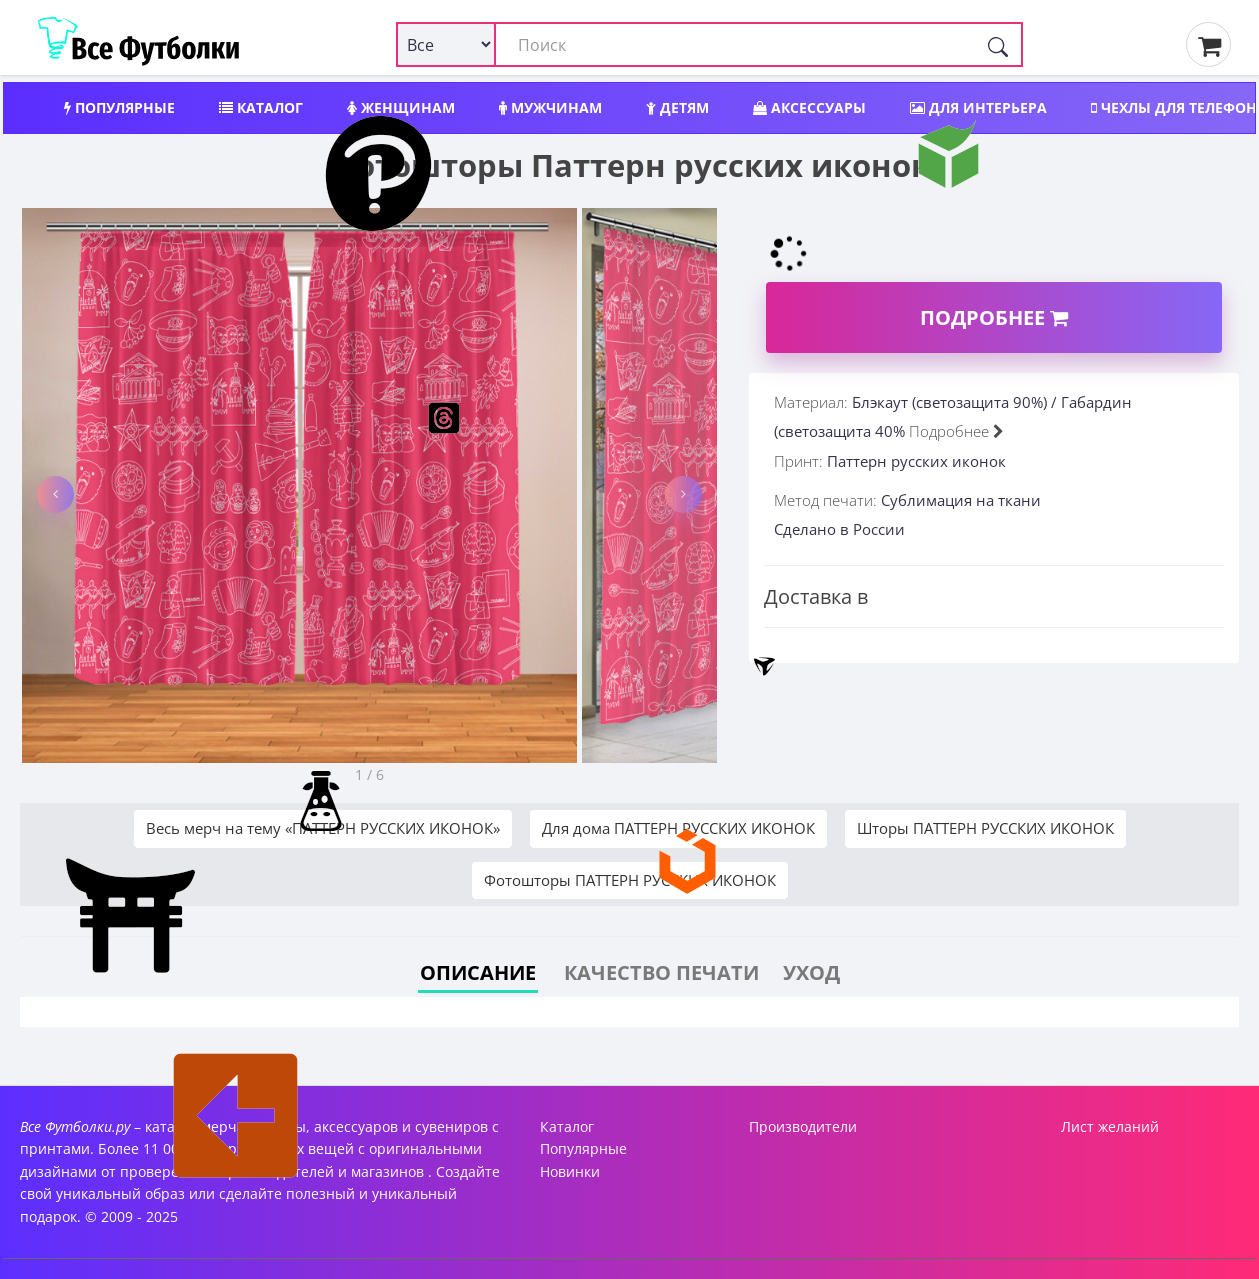 Image resolution: width=1259 pixels, height=1279 pixels. I want to click on go back to the previous screen, so click(235, 1115).